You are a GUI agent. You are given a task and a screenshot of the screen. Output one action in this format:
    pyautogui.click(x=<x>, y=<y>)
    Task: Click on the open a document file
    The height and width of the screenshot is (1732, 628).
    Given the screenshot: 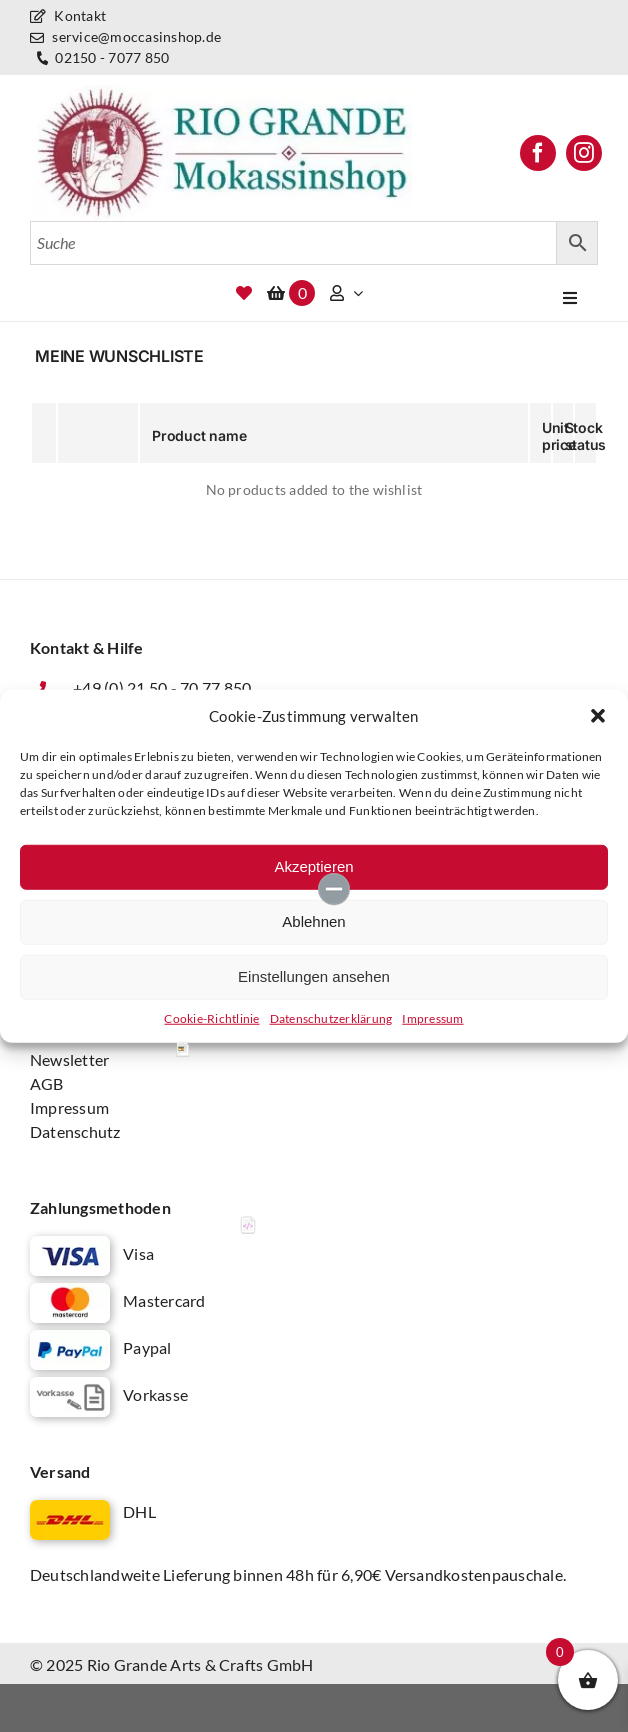 What is the action you would take?
    pyautogui.click(x=183, y=1049)
    